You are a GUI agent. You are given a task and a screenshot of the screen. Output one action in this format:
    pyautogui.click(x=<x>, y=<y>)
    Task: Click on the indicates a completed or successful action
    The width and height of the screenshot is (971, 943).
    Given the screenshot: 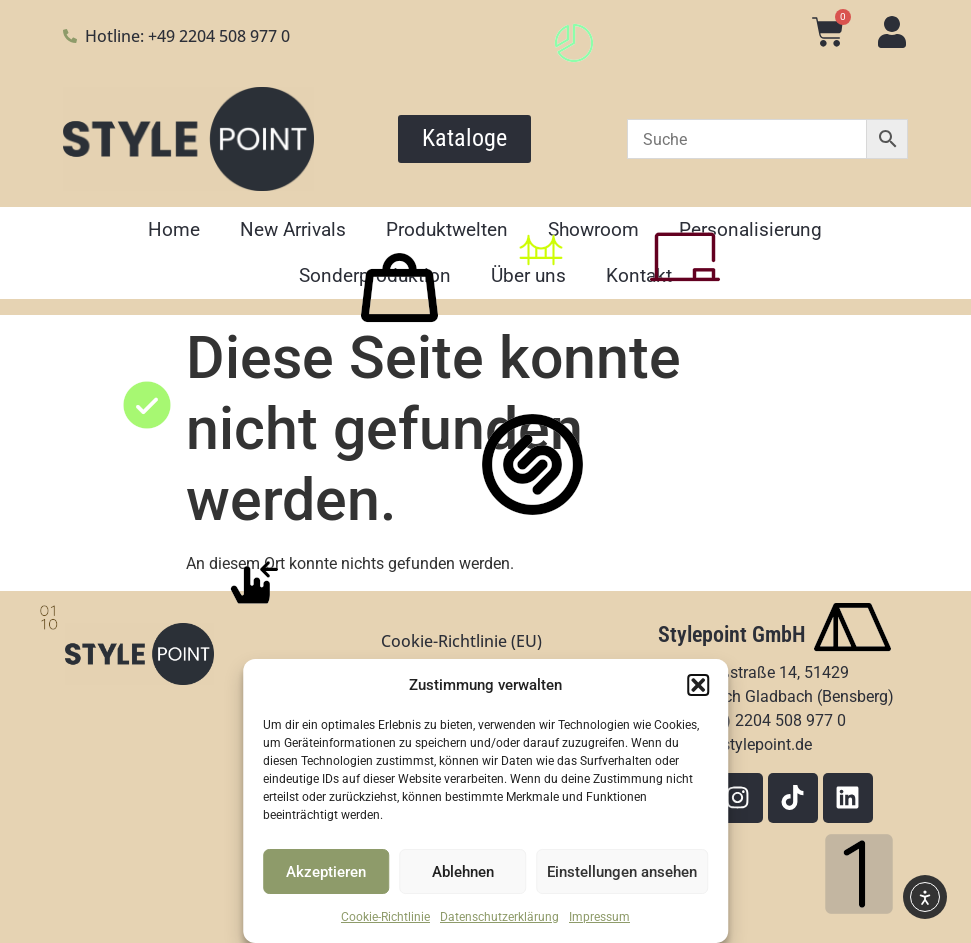 What is the action you would take?
    pyautogui.click(x=147, y=405)
    